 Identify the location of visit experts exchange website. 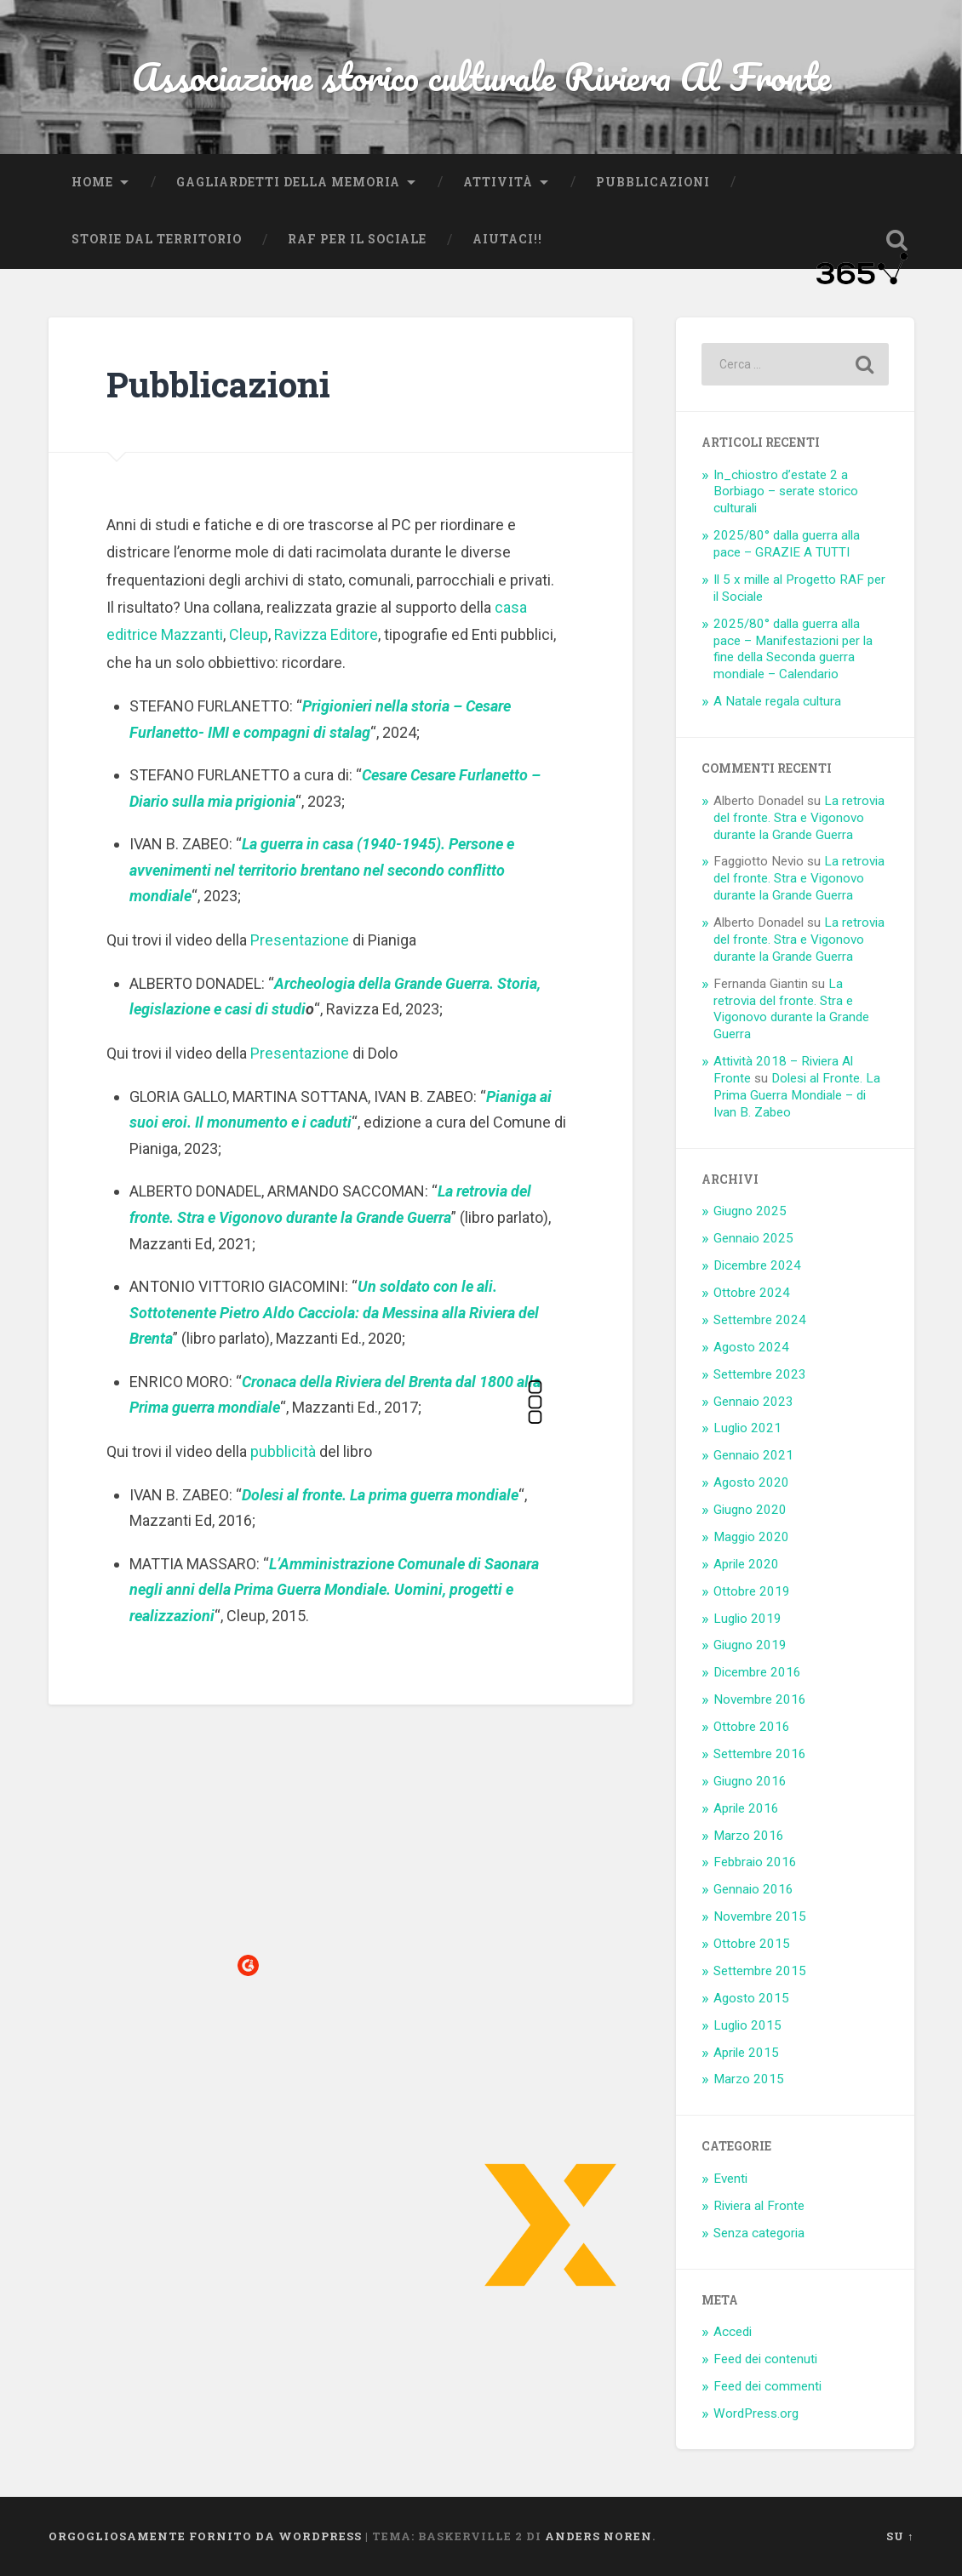
(550, 2225).